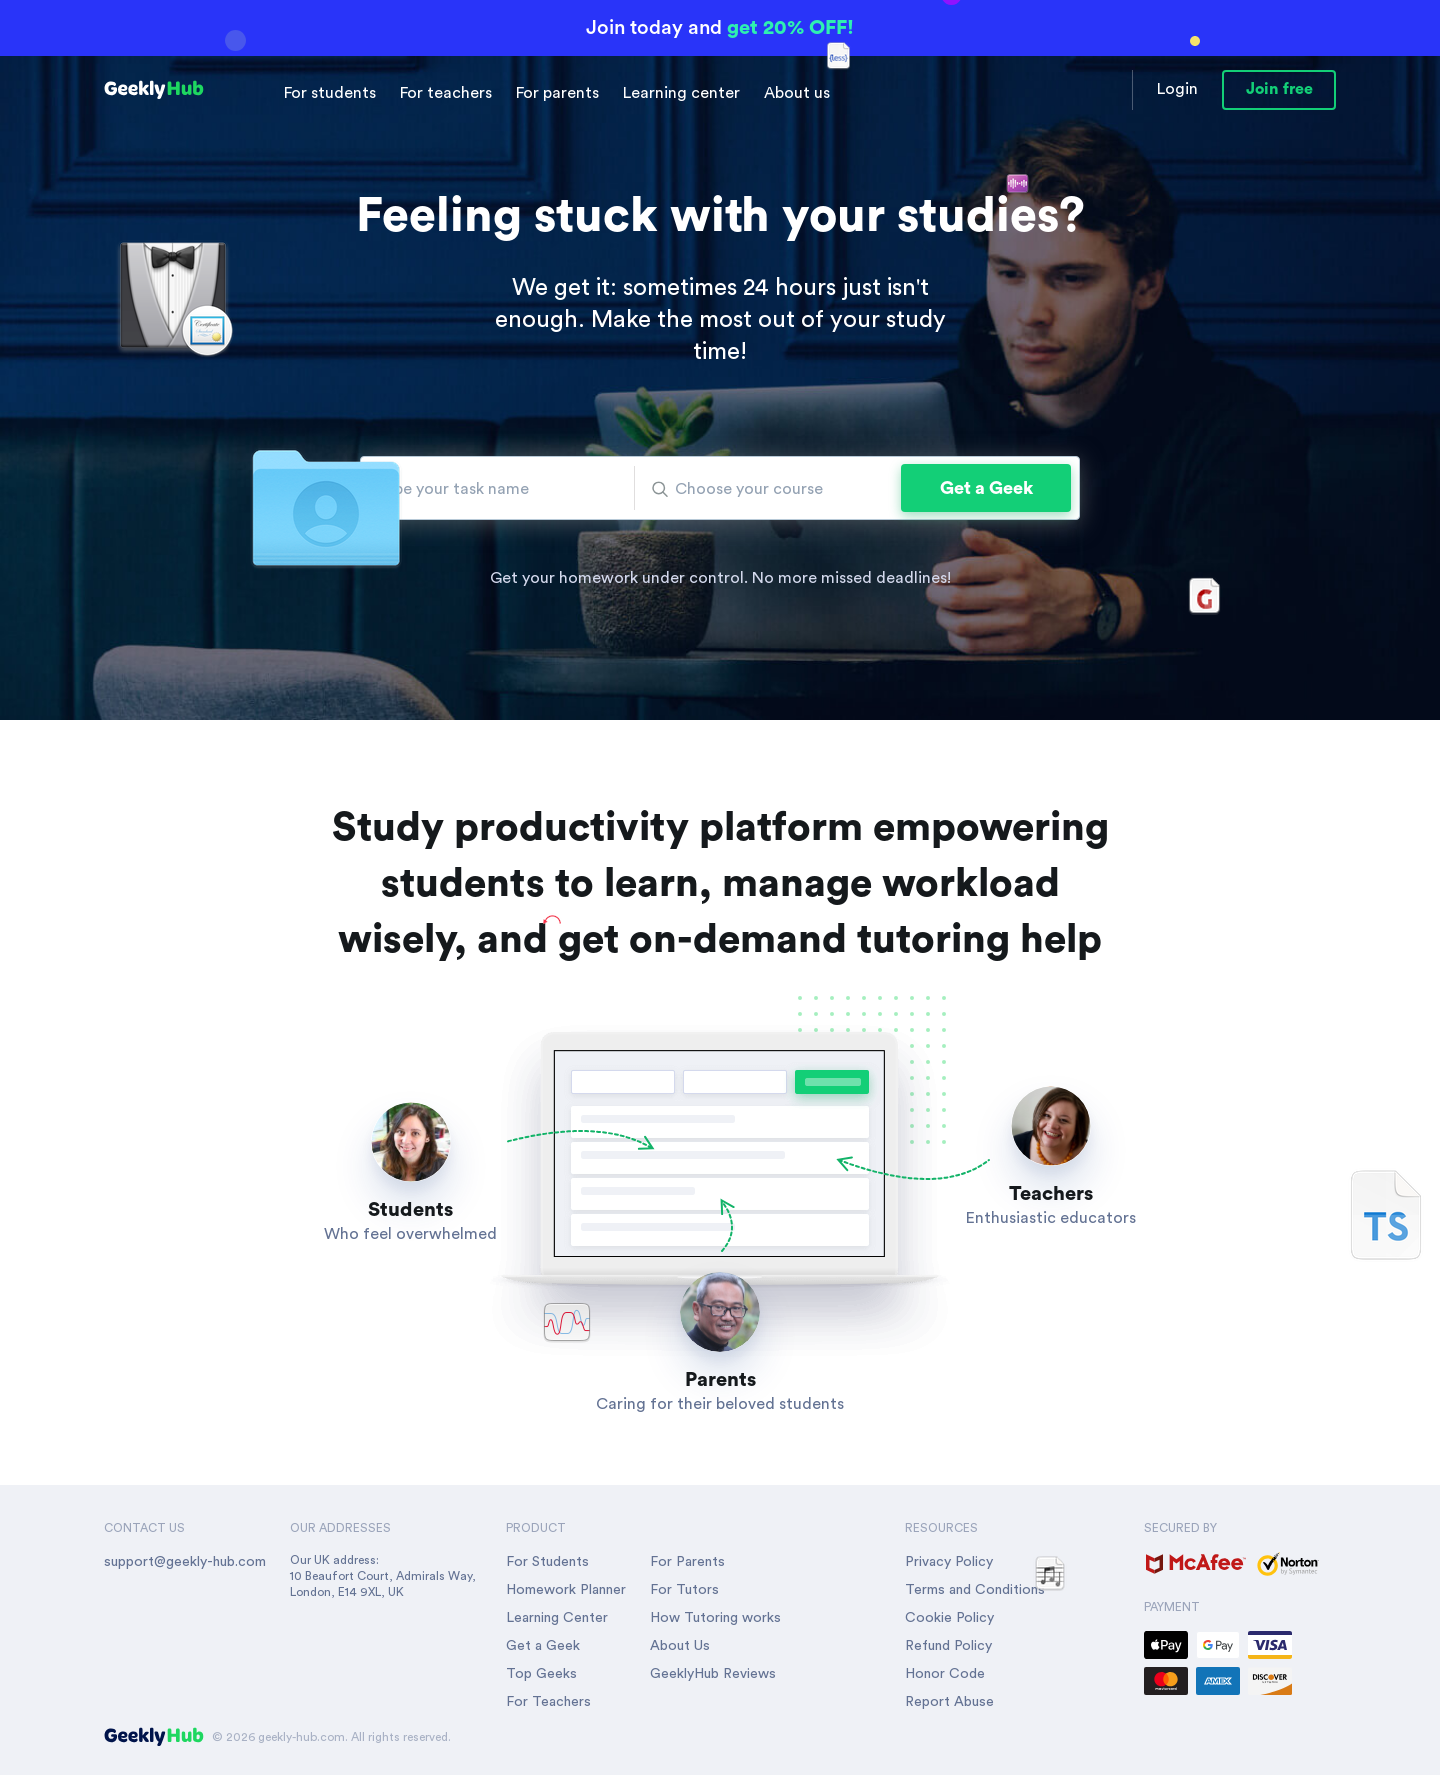  What do you see at coordinates (1386, 1215) in the screenshot?
I see `a typescript source code file` at bounding box center [1386, 1215].